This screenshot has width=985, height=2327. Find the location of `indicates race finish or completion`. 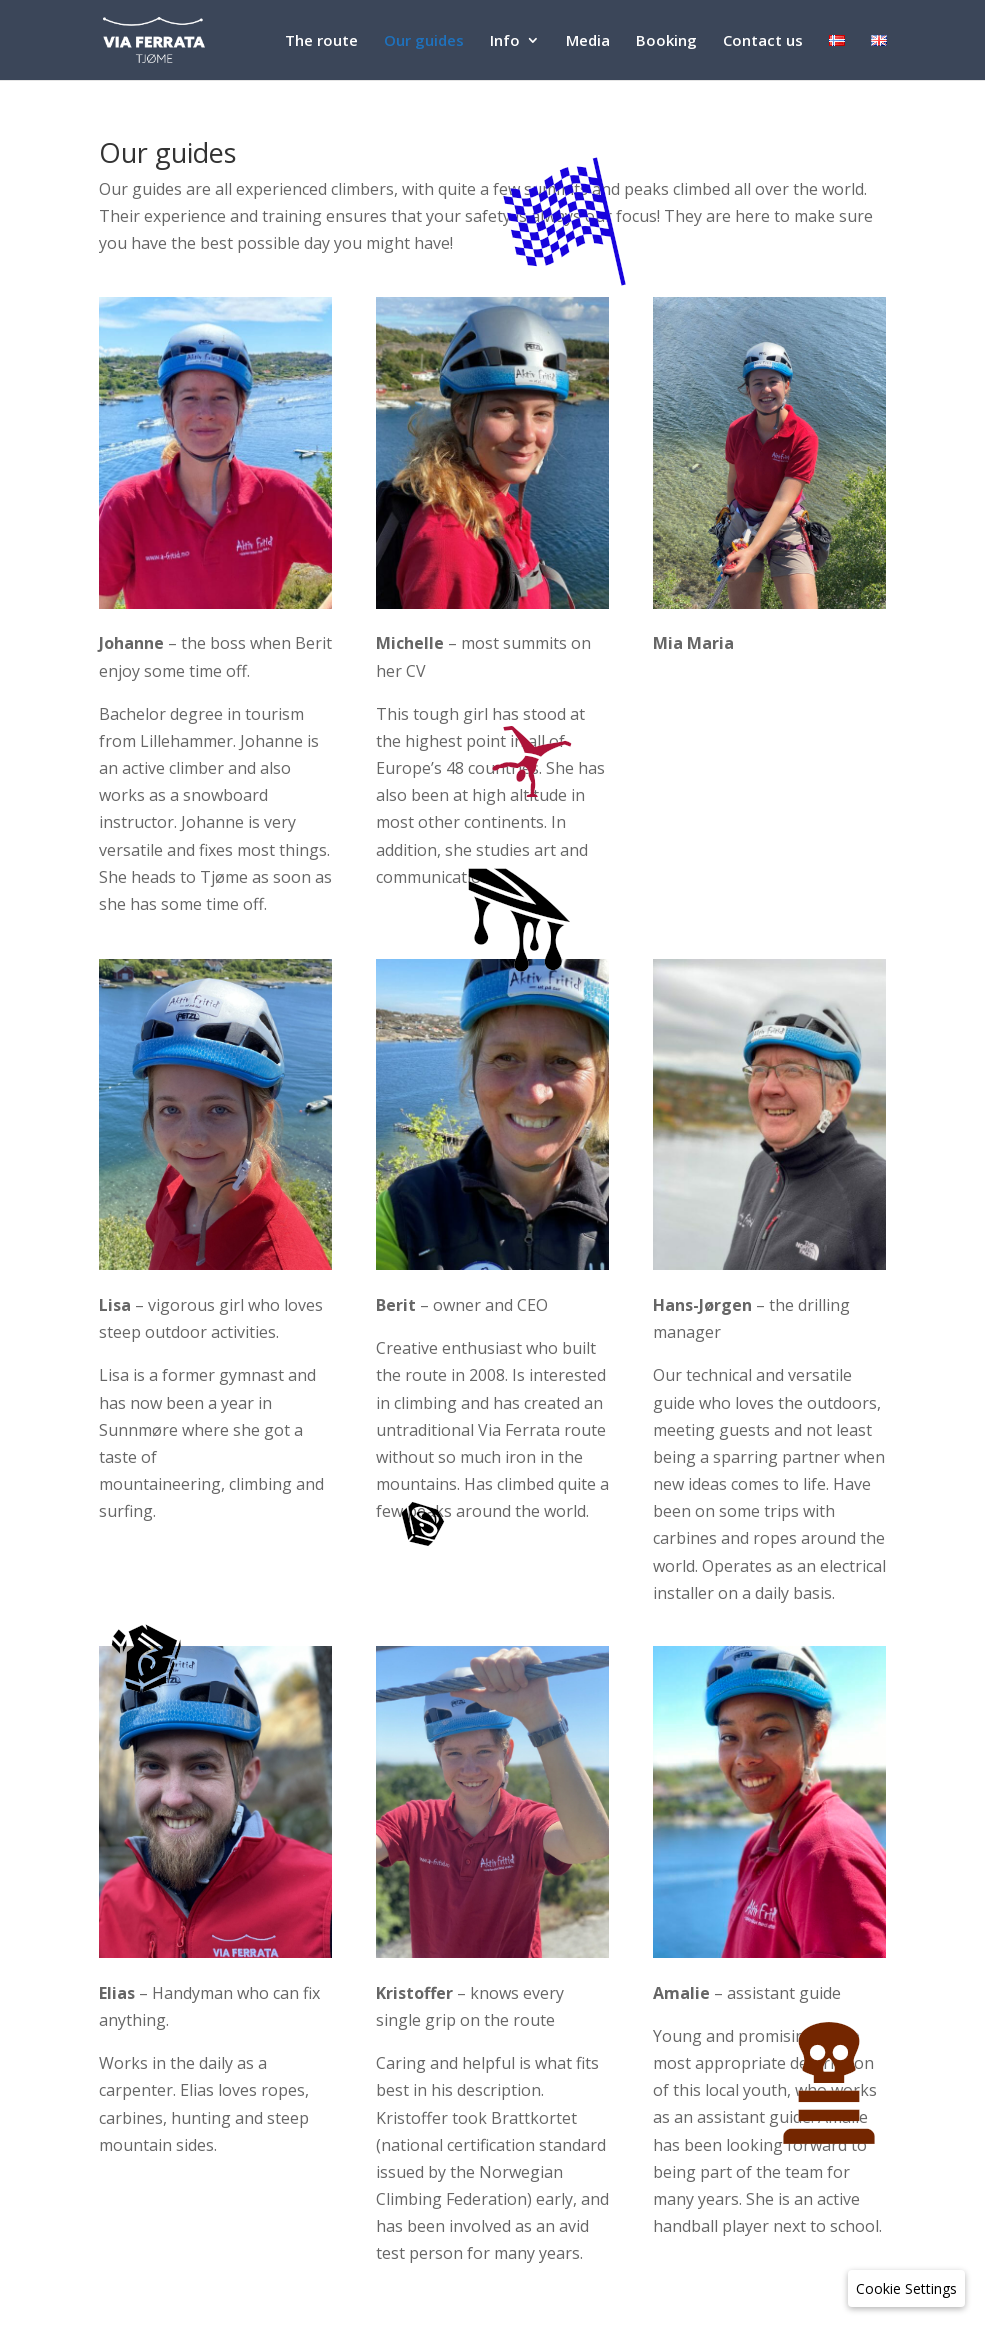

indicates race finish or completion is located at coordinates (564, 221).